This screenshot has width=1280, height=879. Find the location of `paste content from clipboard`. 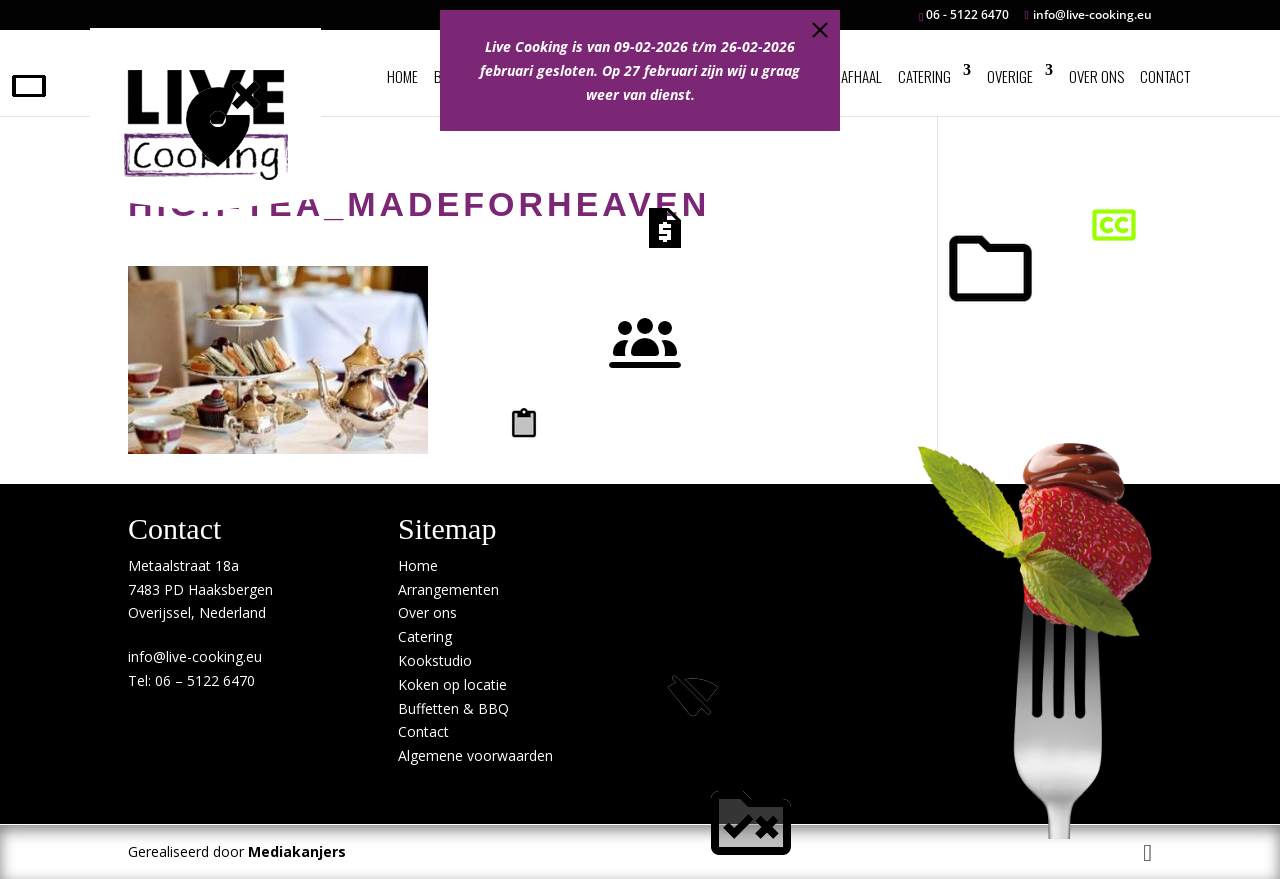

paste content from clipboard is located at coordinates (524, 424).